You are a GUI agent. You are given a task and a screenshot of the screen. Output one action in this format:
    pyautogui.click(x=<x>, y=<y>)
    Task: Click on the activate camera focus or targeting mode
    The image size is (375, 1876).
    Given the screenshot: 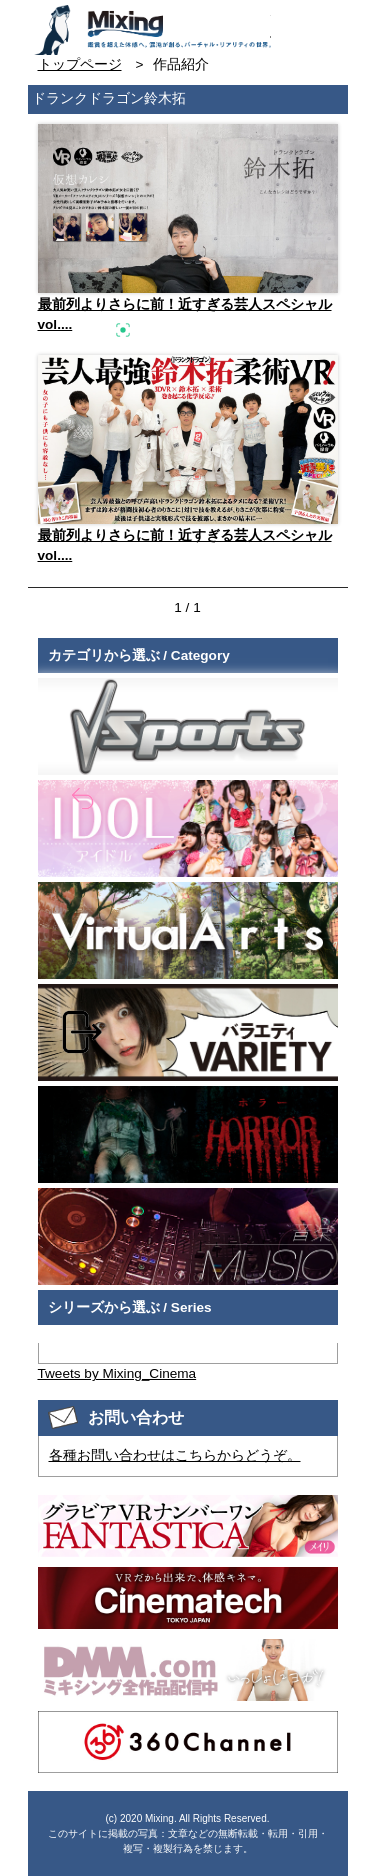 What is the action you would take?
    pyautogui.click(x=123, y=330)
    